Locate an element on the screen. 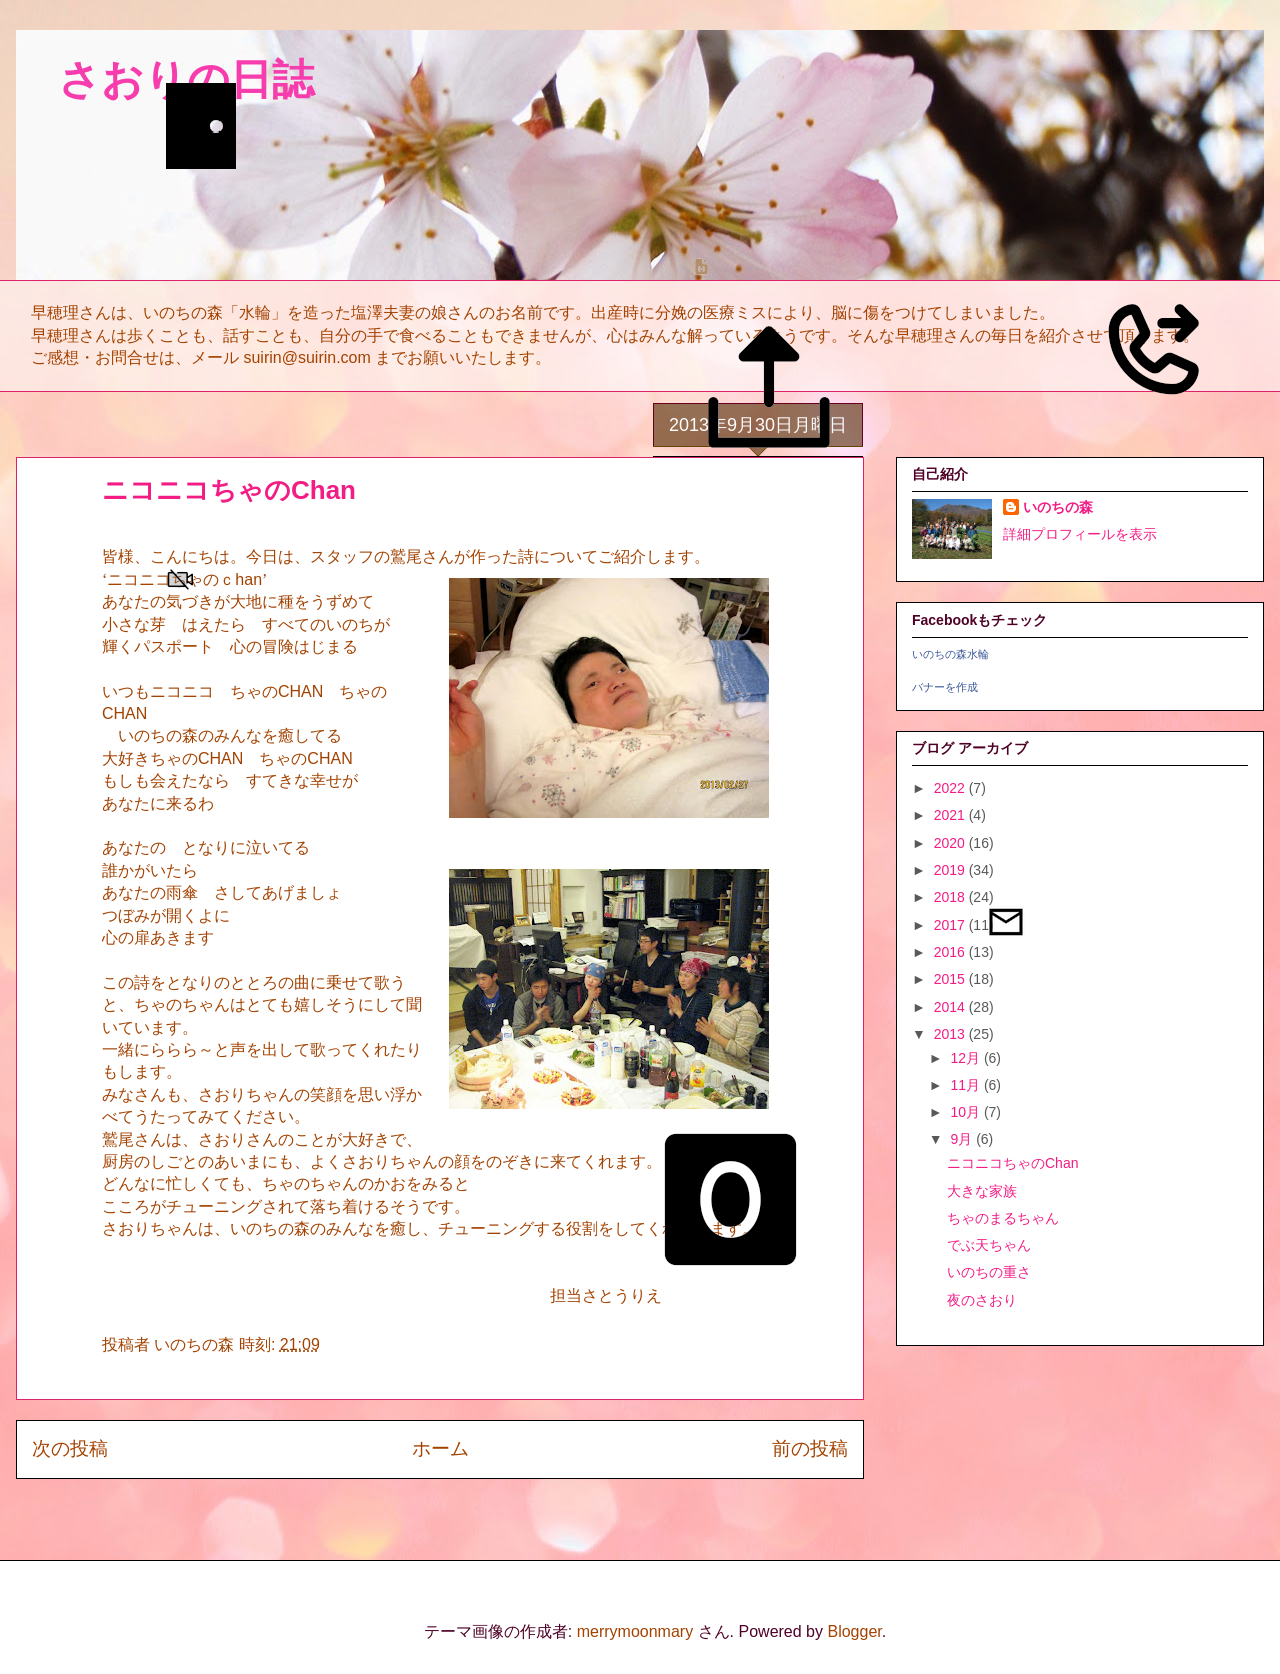  view door sensor status is located at coordinates (201, 126).